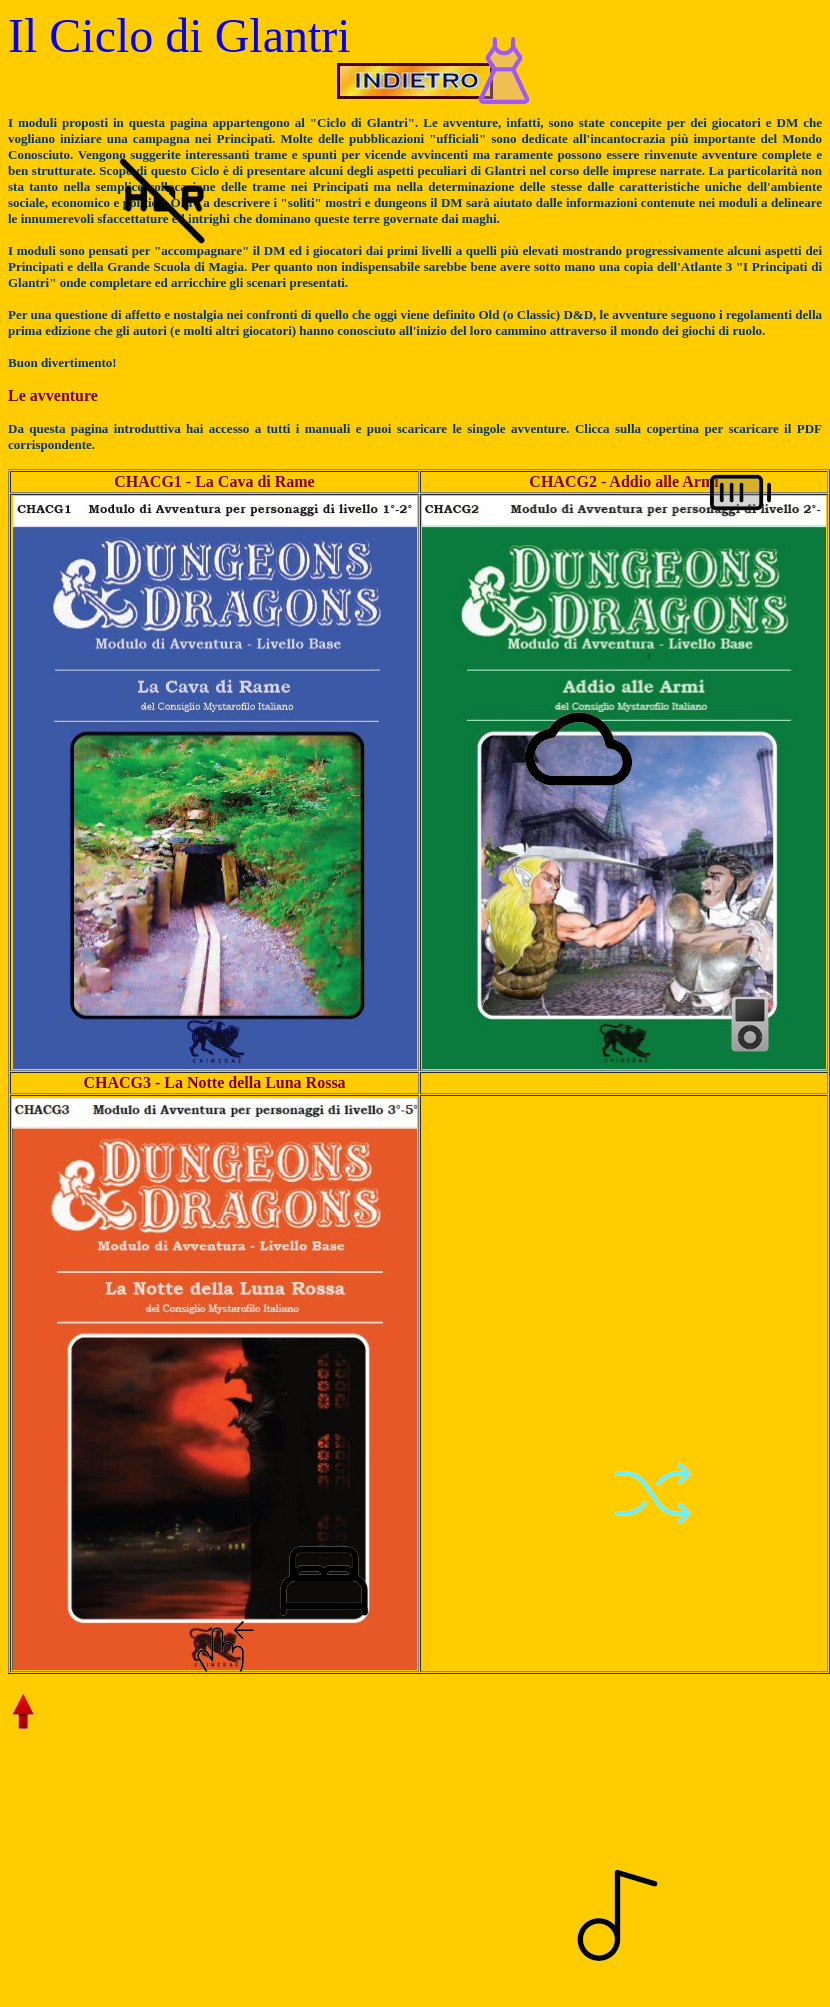  Describe the element at coordinates (578, 751) in the screenshot. I see `access microsoft onedrive cloud storage` at that location.